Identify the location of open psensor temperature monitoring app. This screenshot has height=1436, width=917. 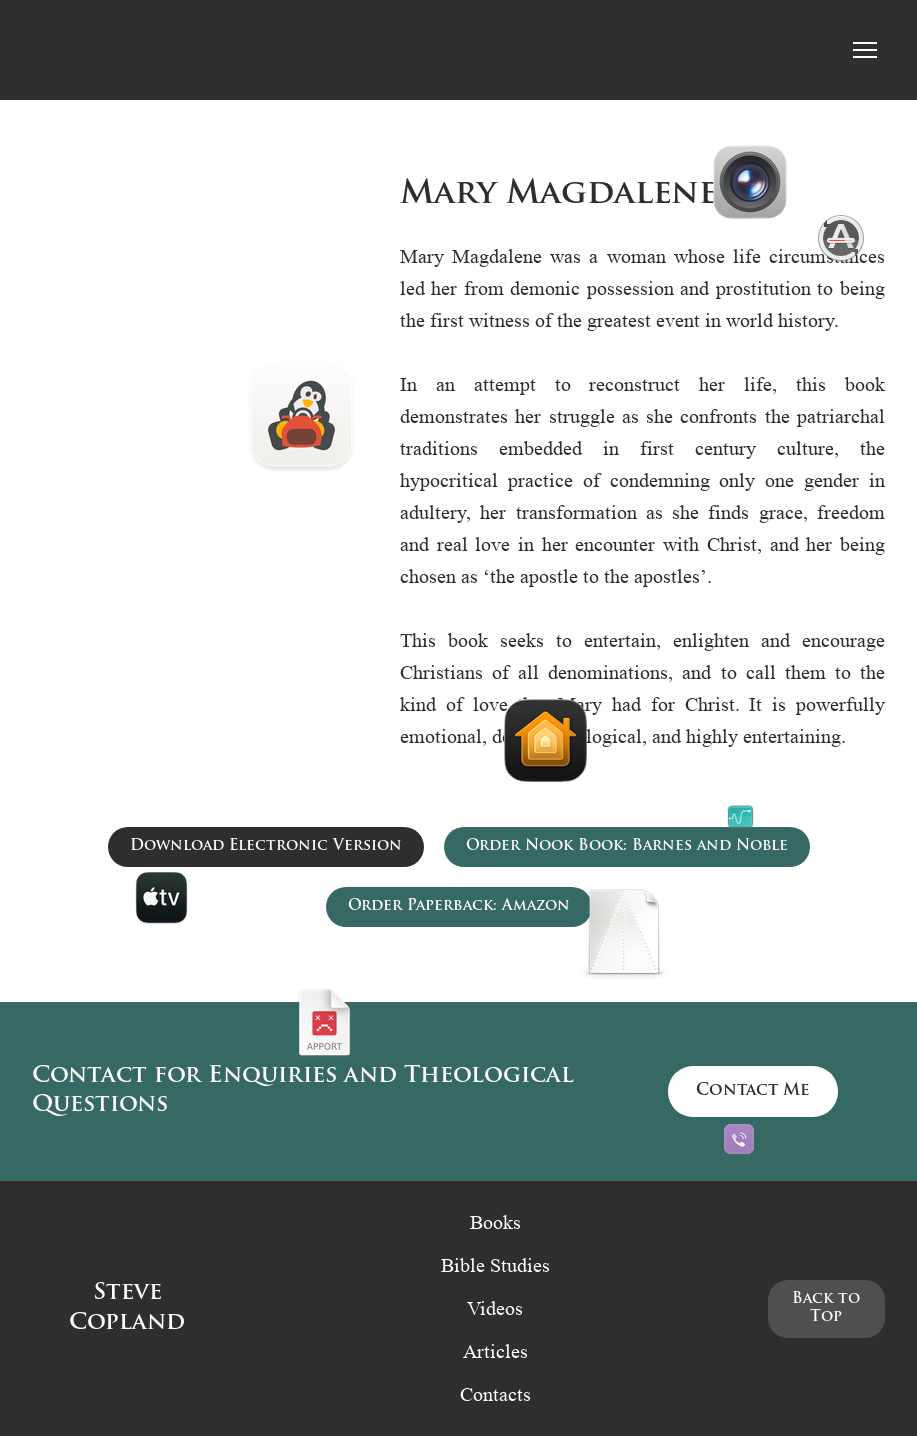
(740, 816).